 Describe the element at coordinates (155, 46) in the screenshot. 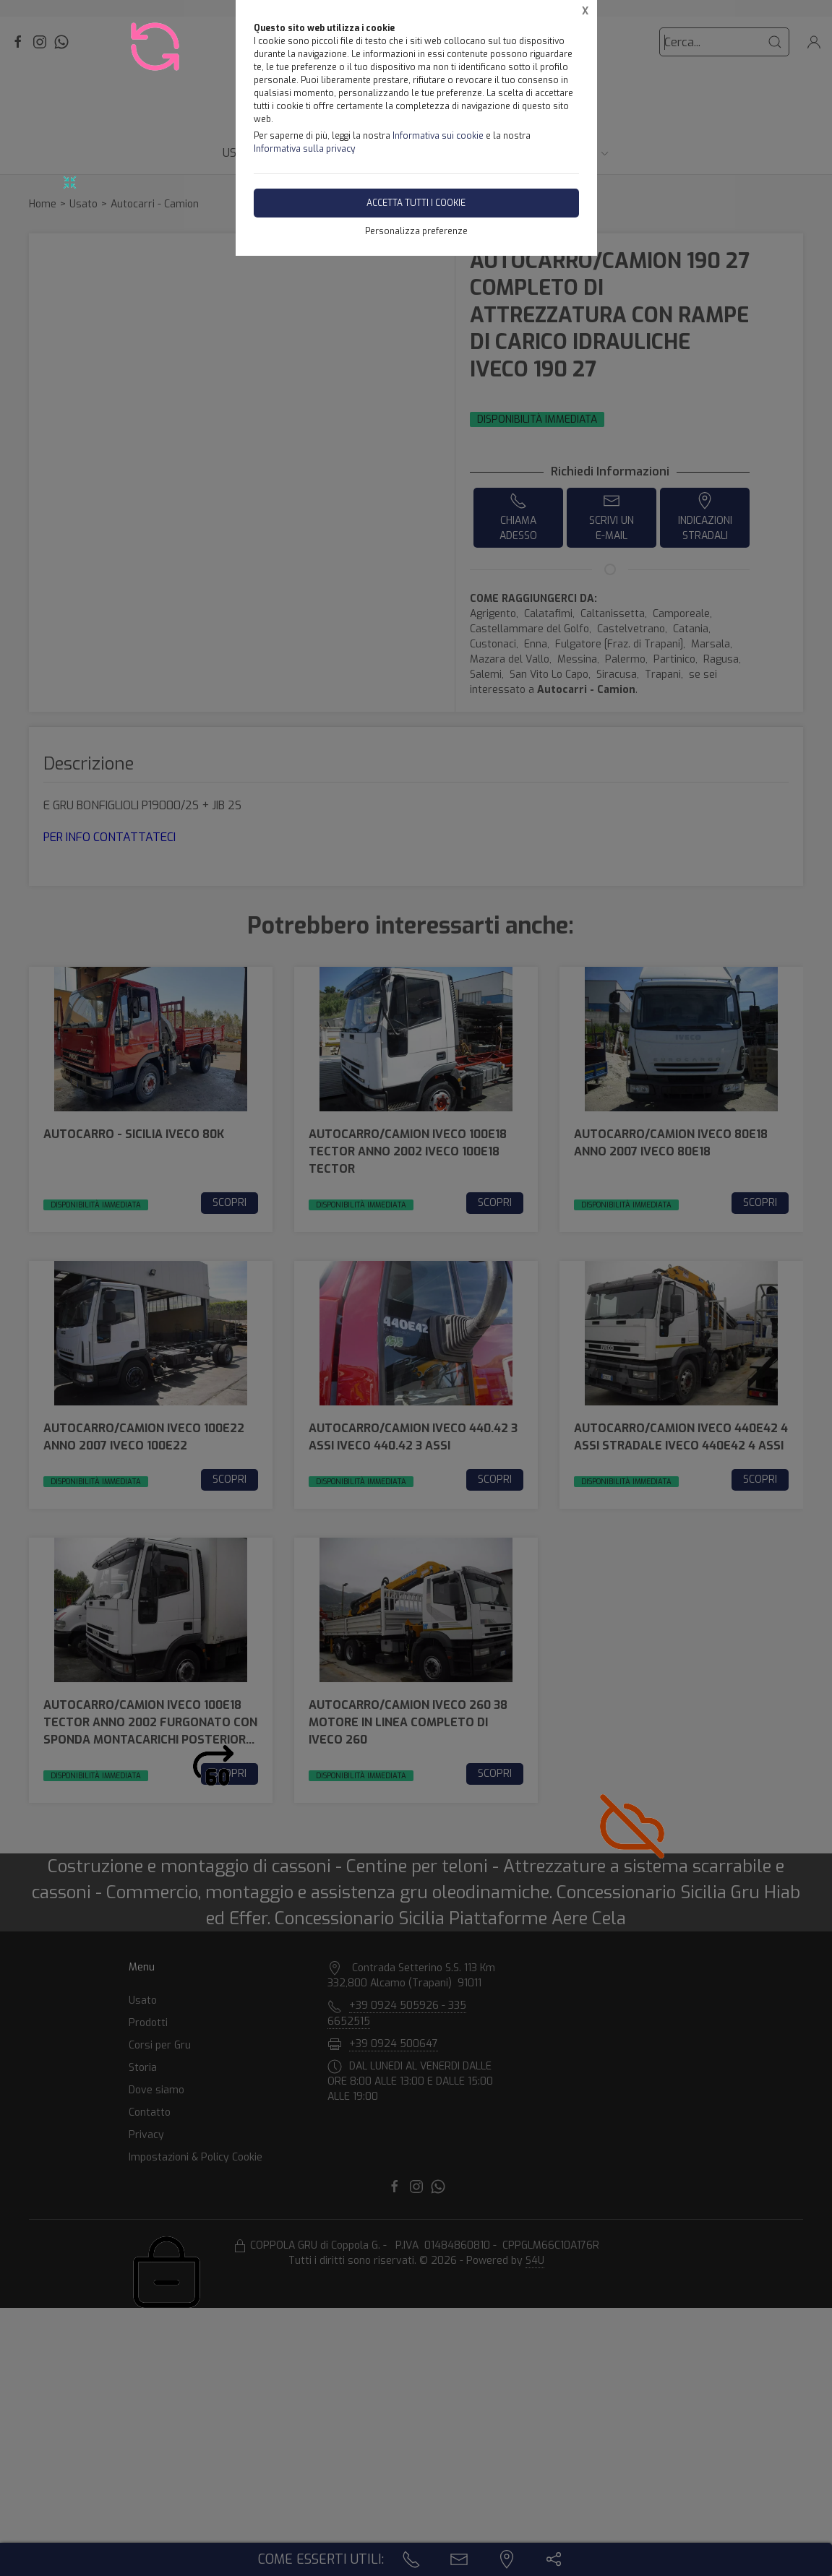

I see `refresh or reload content` at that location.